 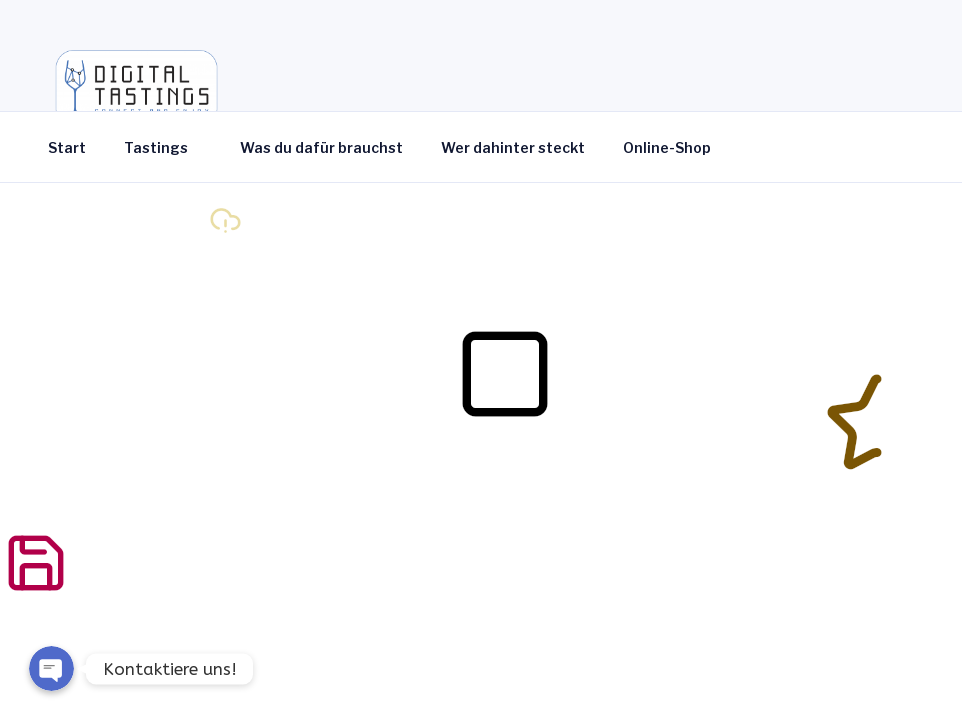 I want to click on cloud service warning or error, so click(x=225, y=220).